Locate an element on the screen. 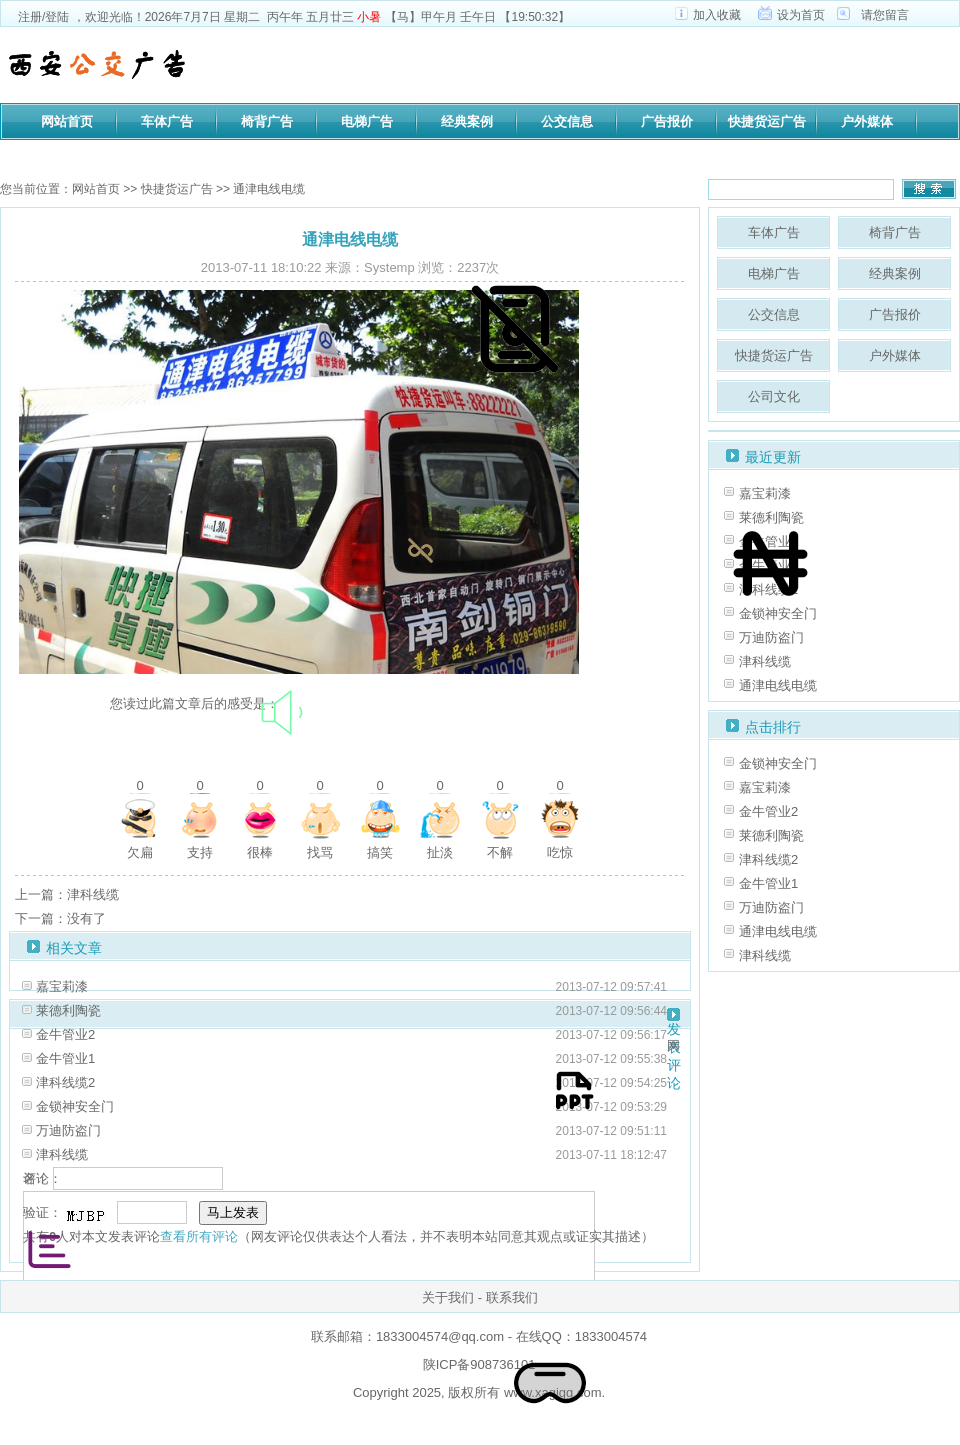 The width and height of the screenshot is (960, 1445). open a PowerPoint presentation file is located at coordinates (574, 1092).